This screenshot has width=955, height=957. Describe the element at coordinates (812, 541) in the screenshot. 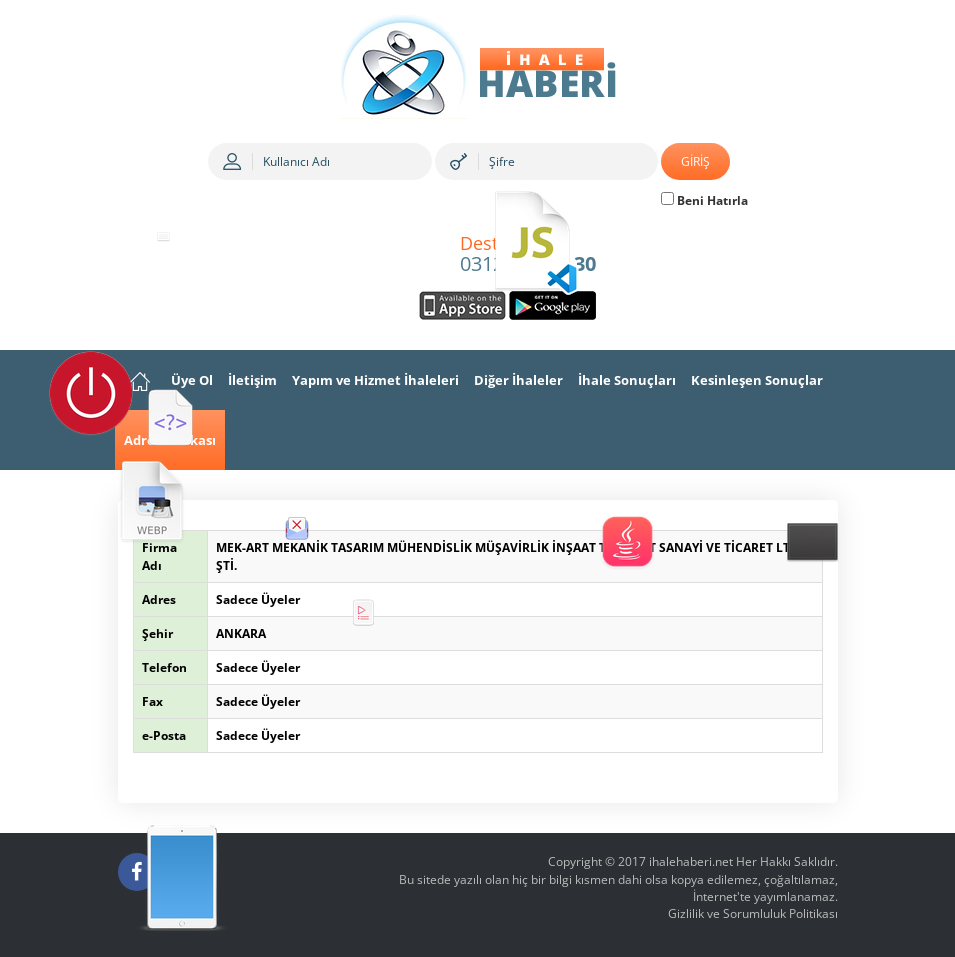

I see `trackpad or touchpad device icon` at that location.